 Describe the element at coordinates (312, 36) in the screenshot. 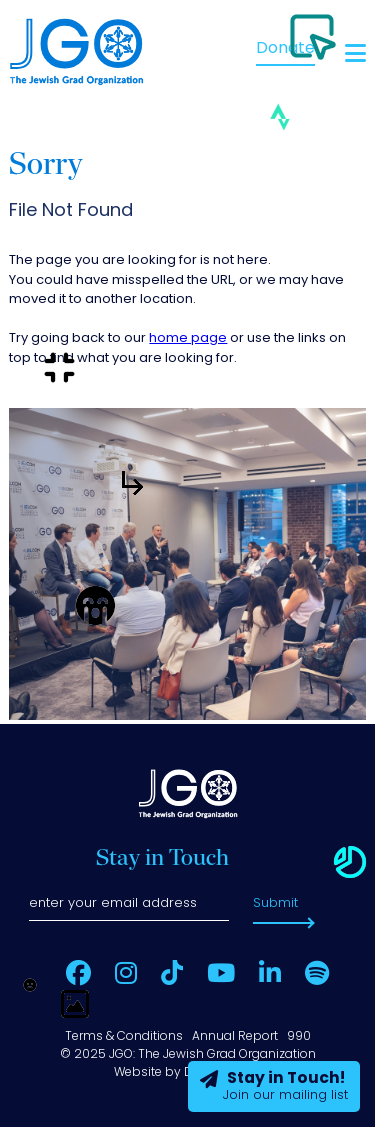

I see `select or interact with an element` at that location.